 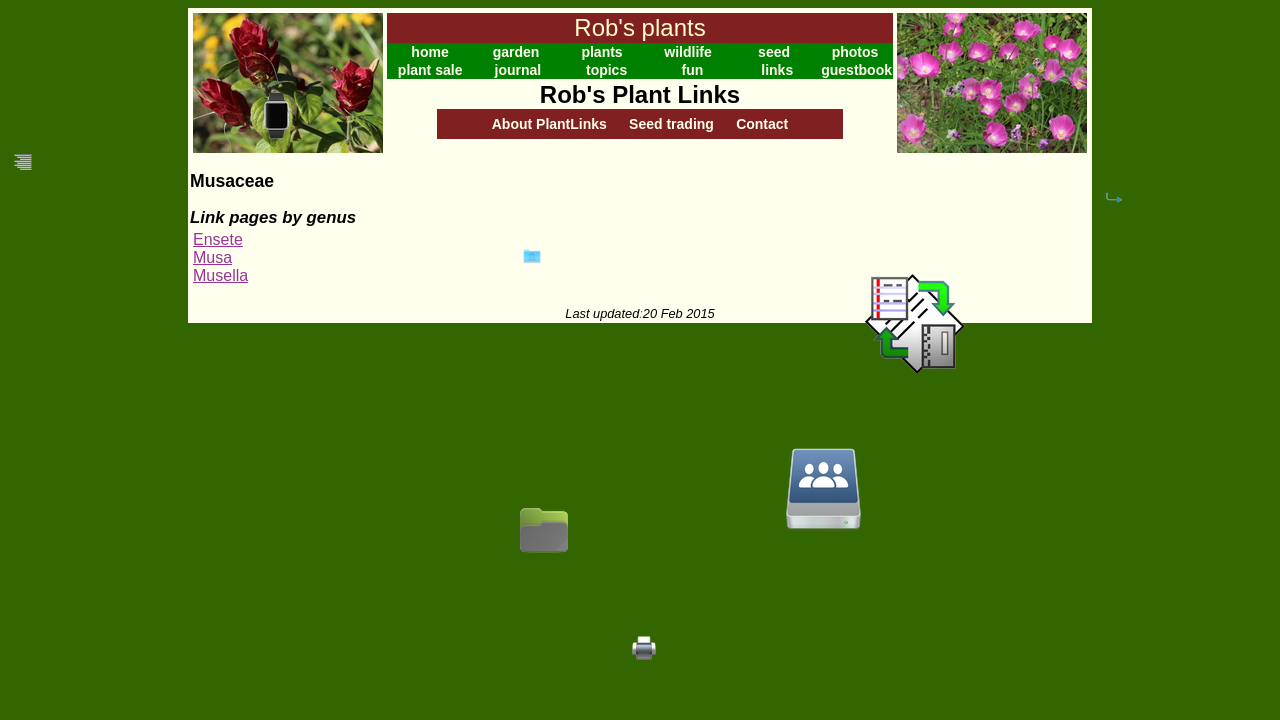 What do you see at coordinates (1114, 197) in the screenshot?
I see `forward an email message` at bounding box center [1114, 197].